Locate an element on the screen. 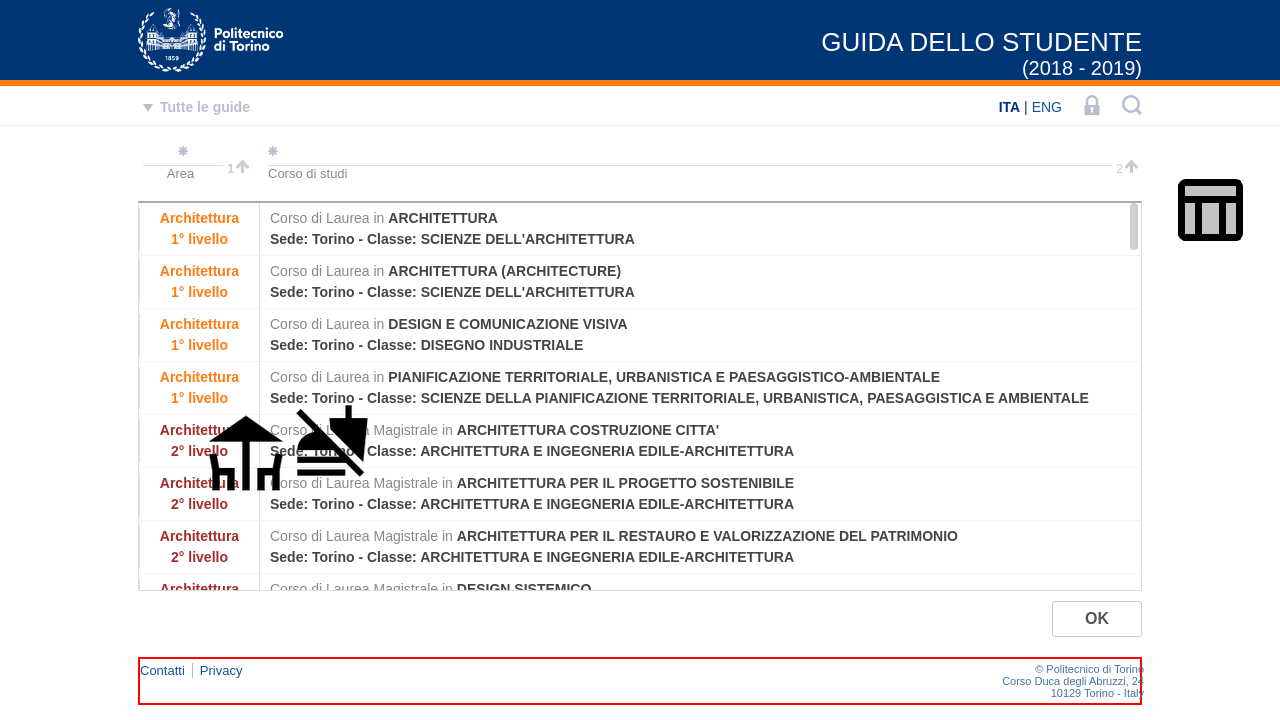 This screenshot has width=1280, height=720. indicates food is not allowed in this area is located at coordinates (332, 440).